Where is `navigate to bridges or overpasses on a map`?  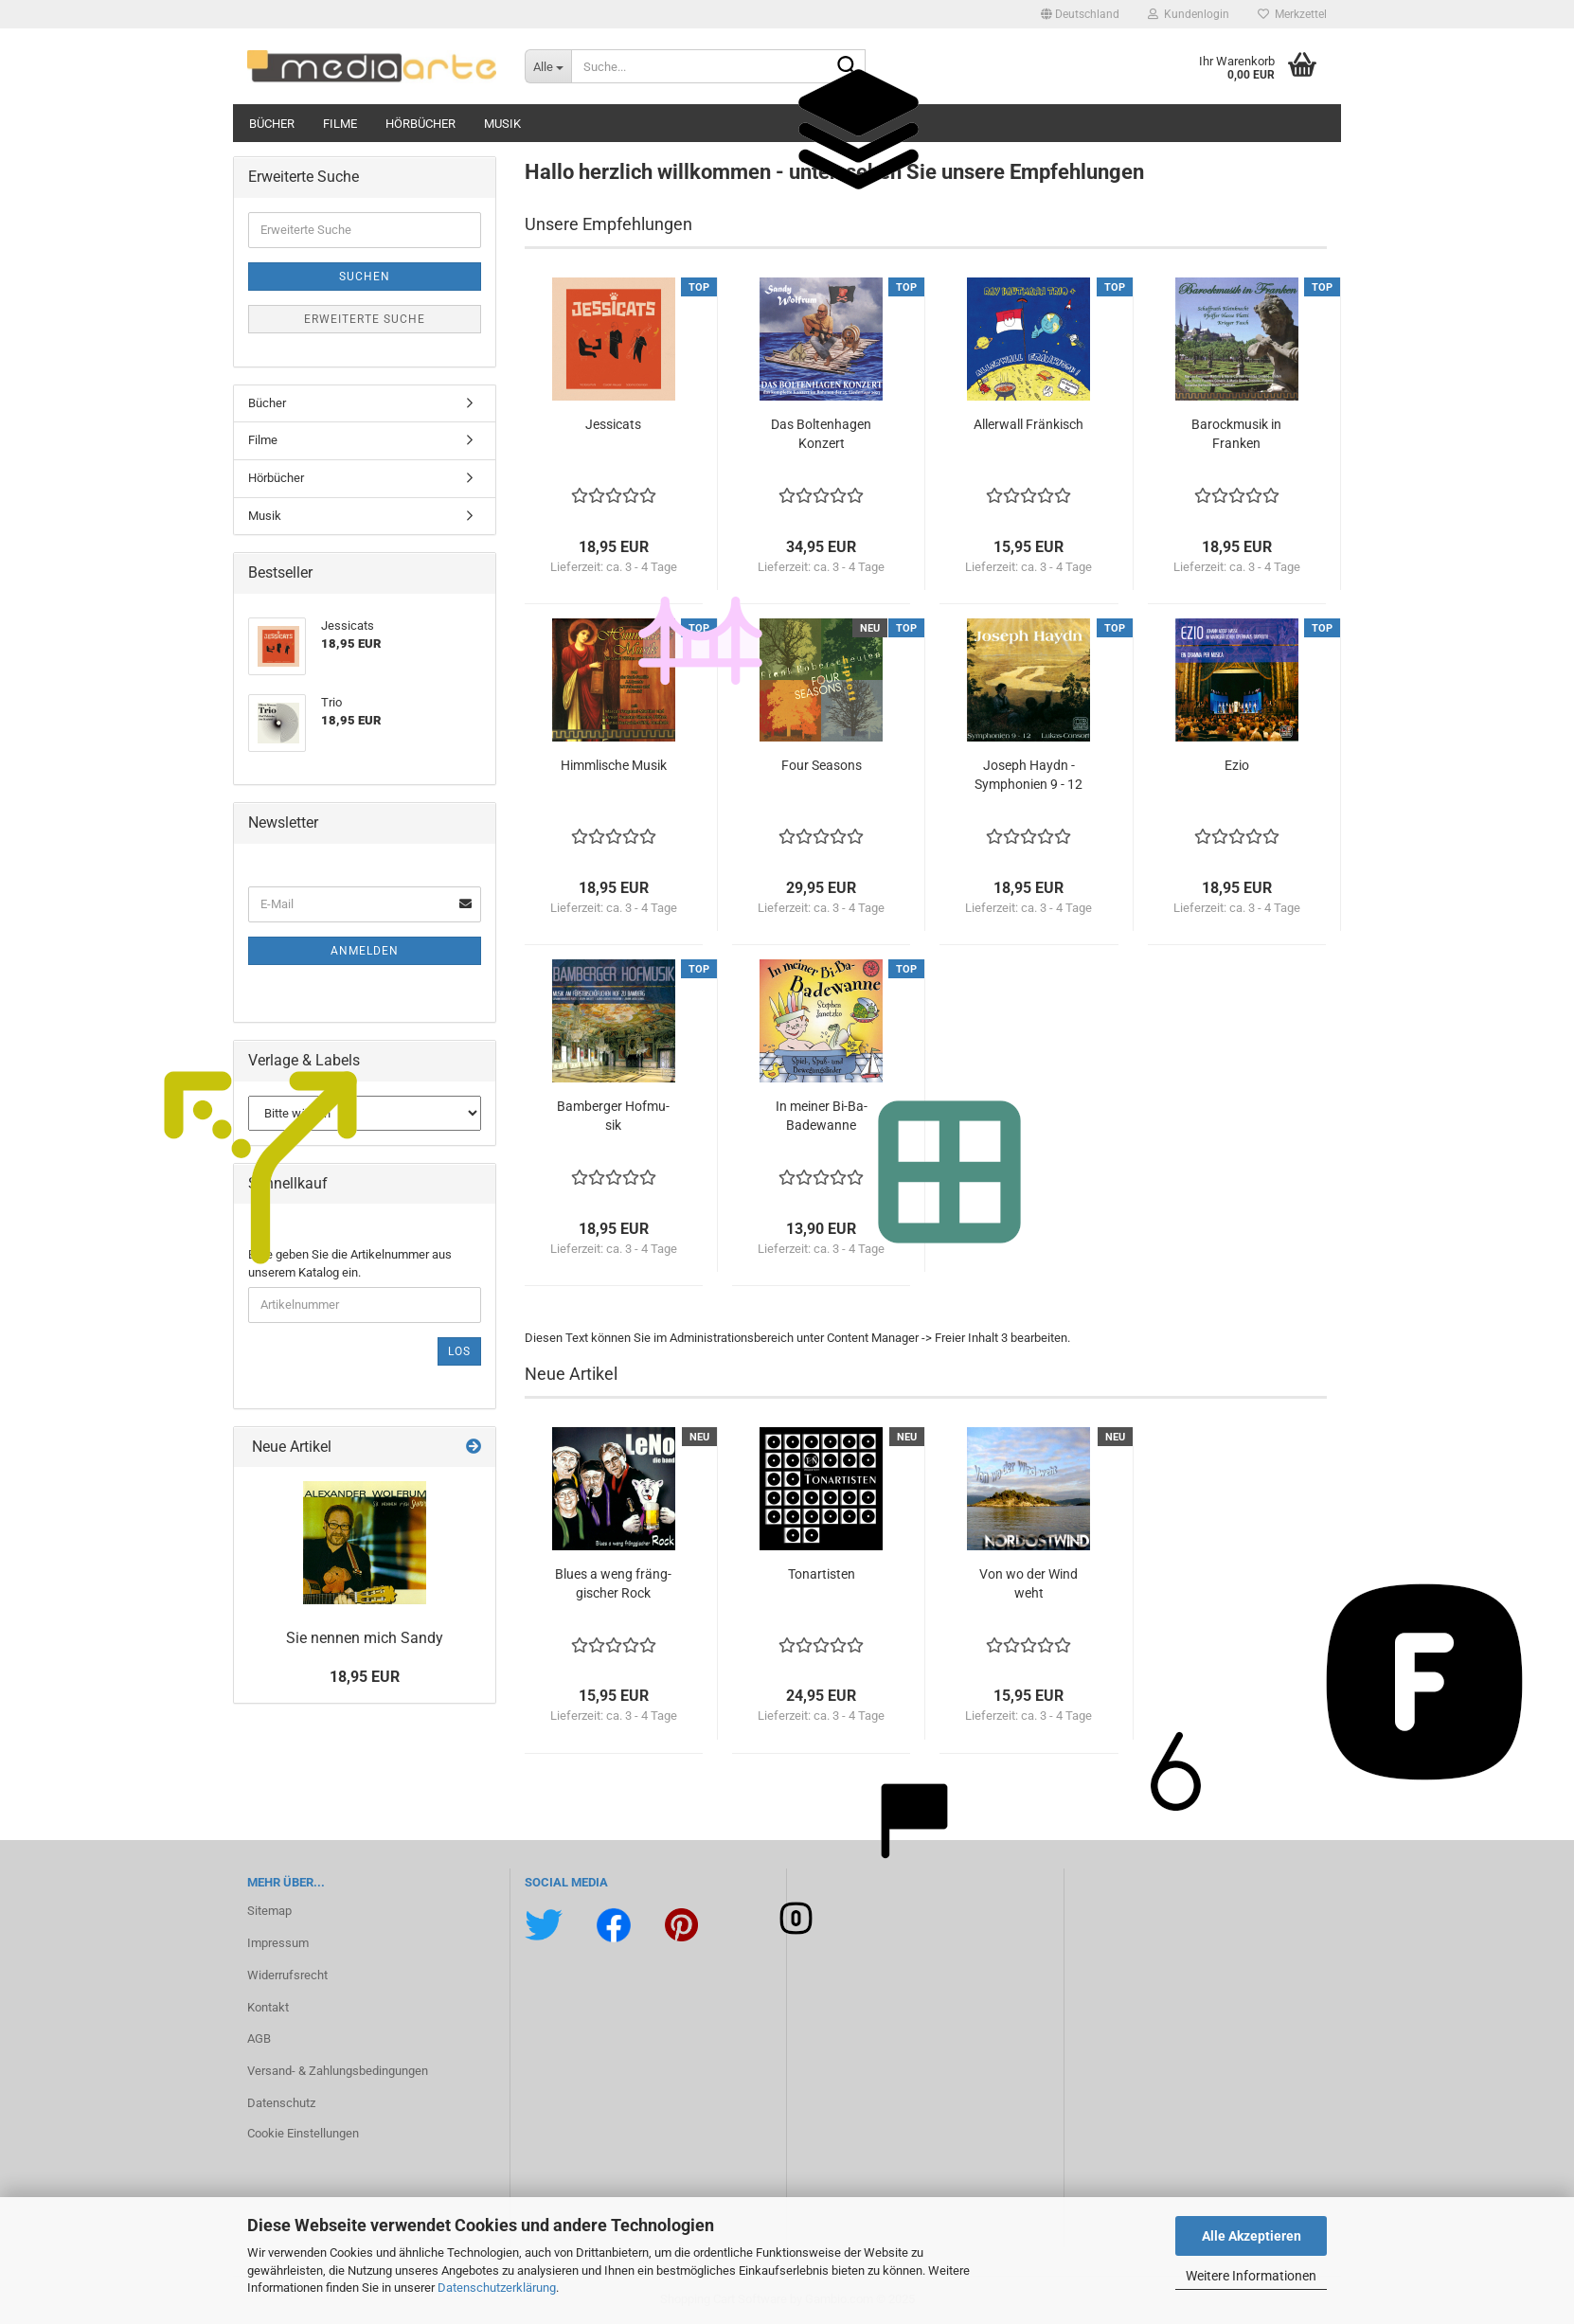 navigate to bridges or overpasses on a map is located at coordinates (700, 640).